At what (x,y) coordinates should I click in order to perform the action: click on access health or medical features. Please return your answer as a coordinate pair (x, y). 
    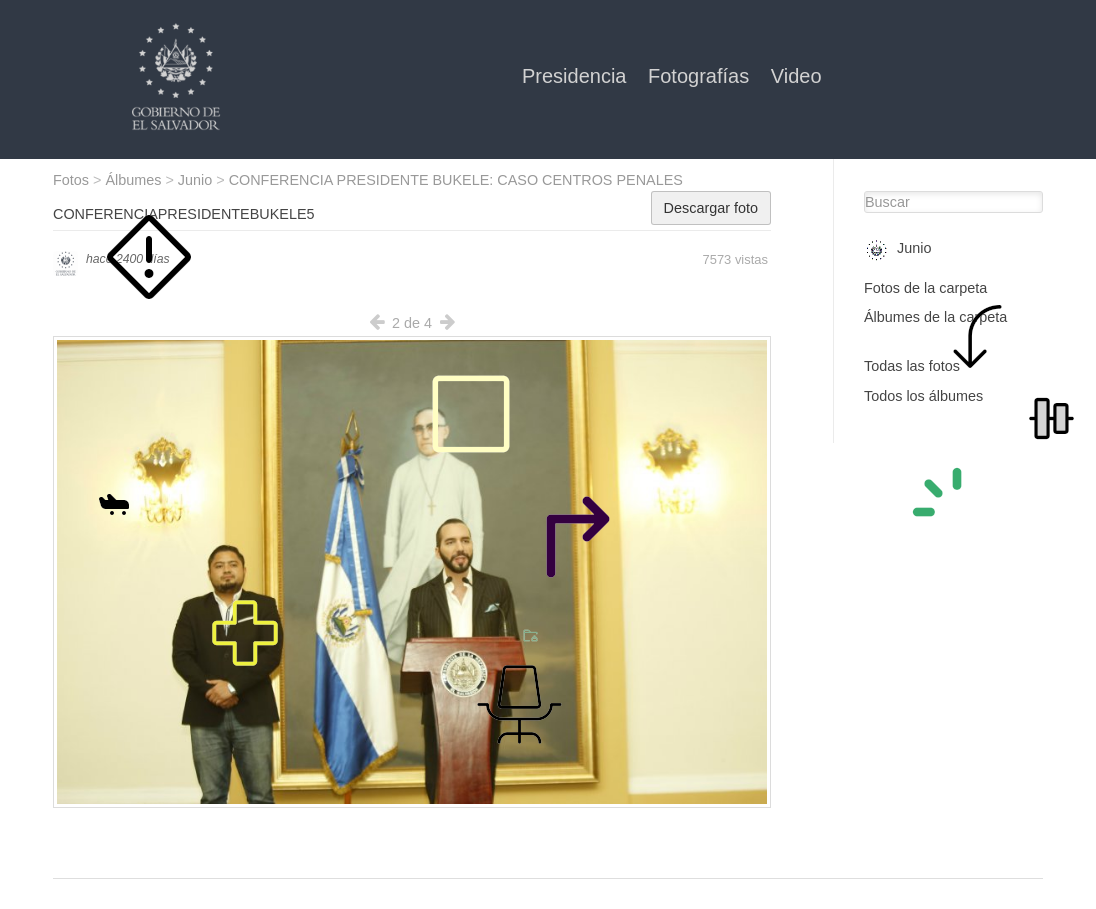
    Looking at the image, I should click on (245, 633).